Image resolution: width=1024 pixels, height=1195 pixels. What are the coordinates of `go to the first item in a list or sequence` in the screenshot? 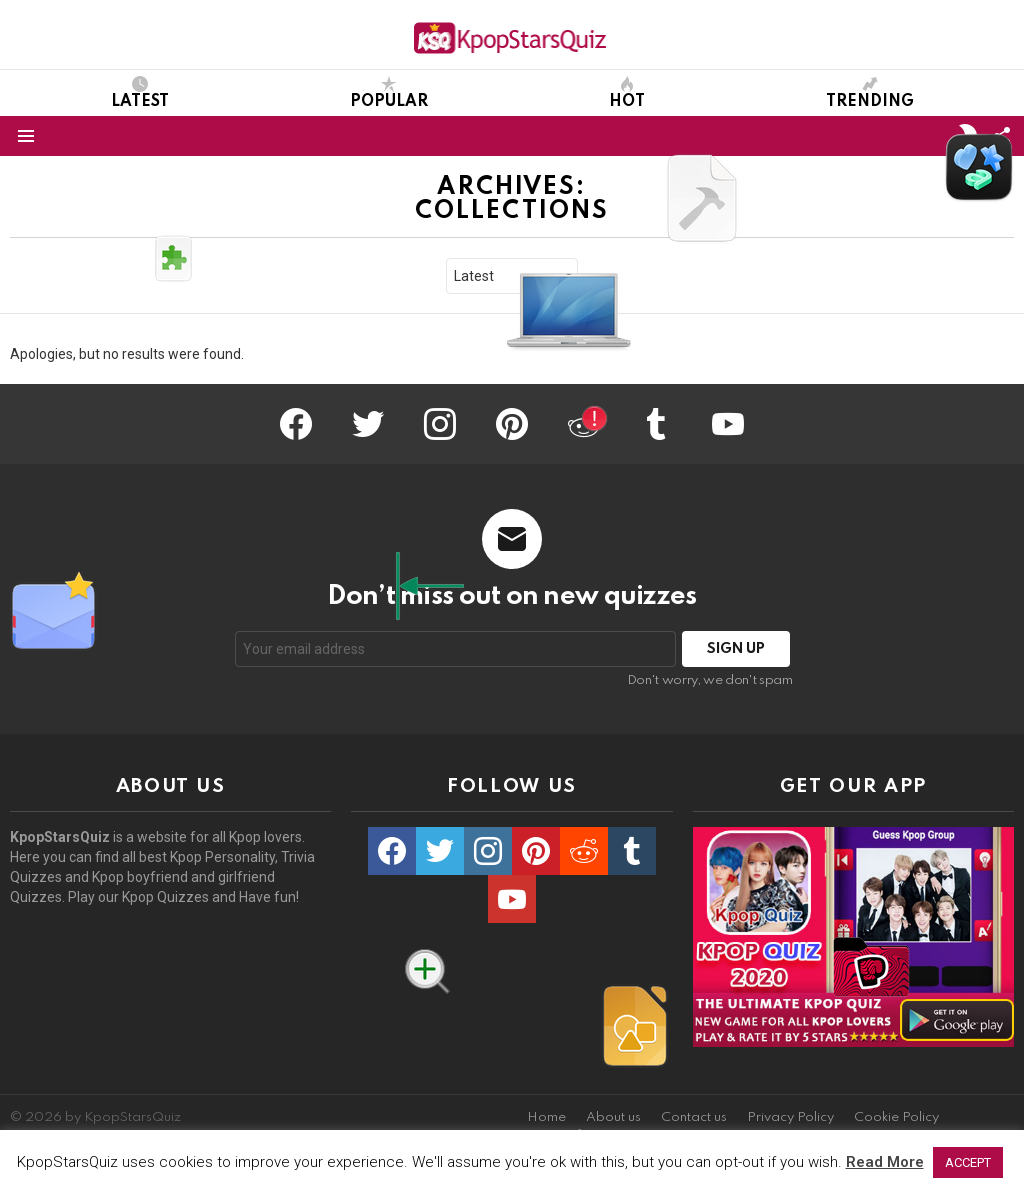 It's located at (430, 586).